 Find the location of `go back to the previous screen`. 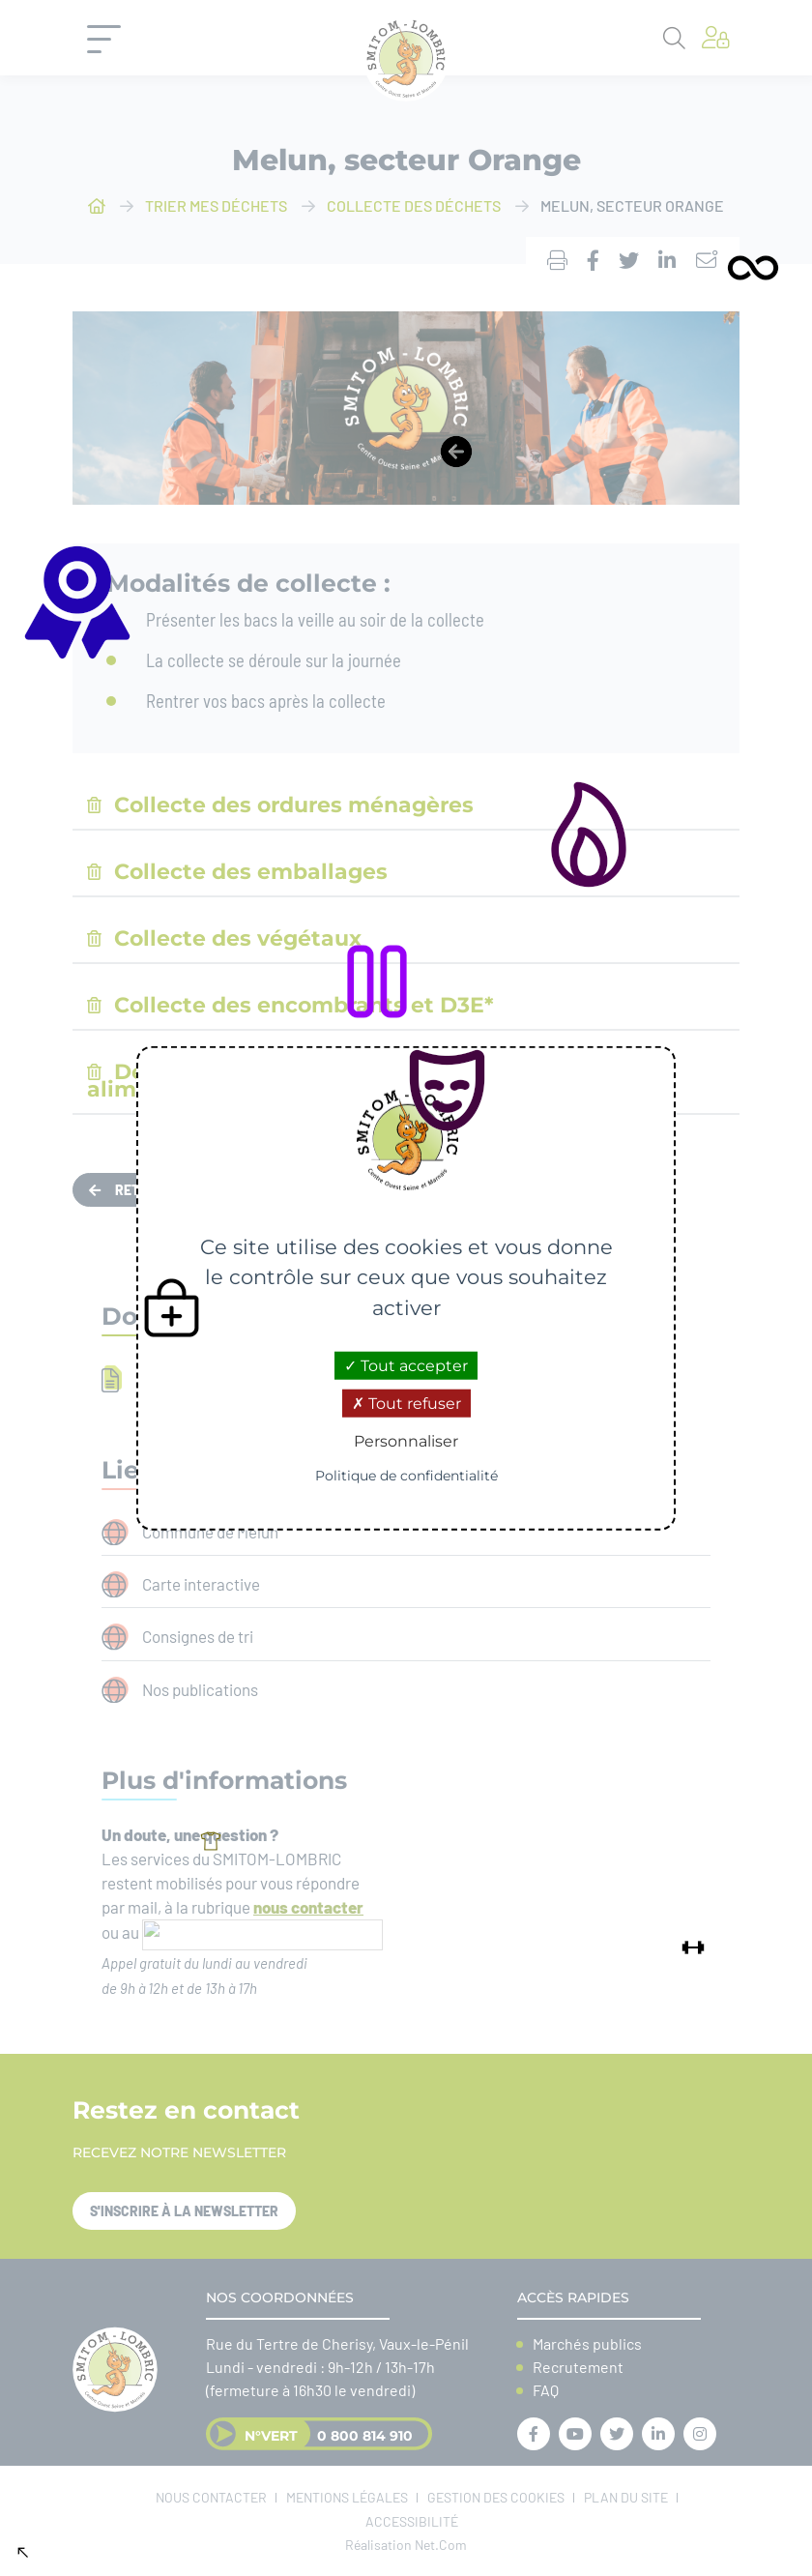

go back to the previous screen is located at coordinates (456, 452).